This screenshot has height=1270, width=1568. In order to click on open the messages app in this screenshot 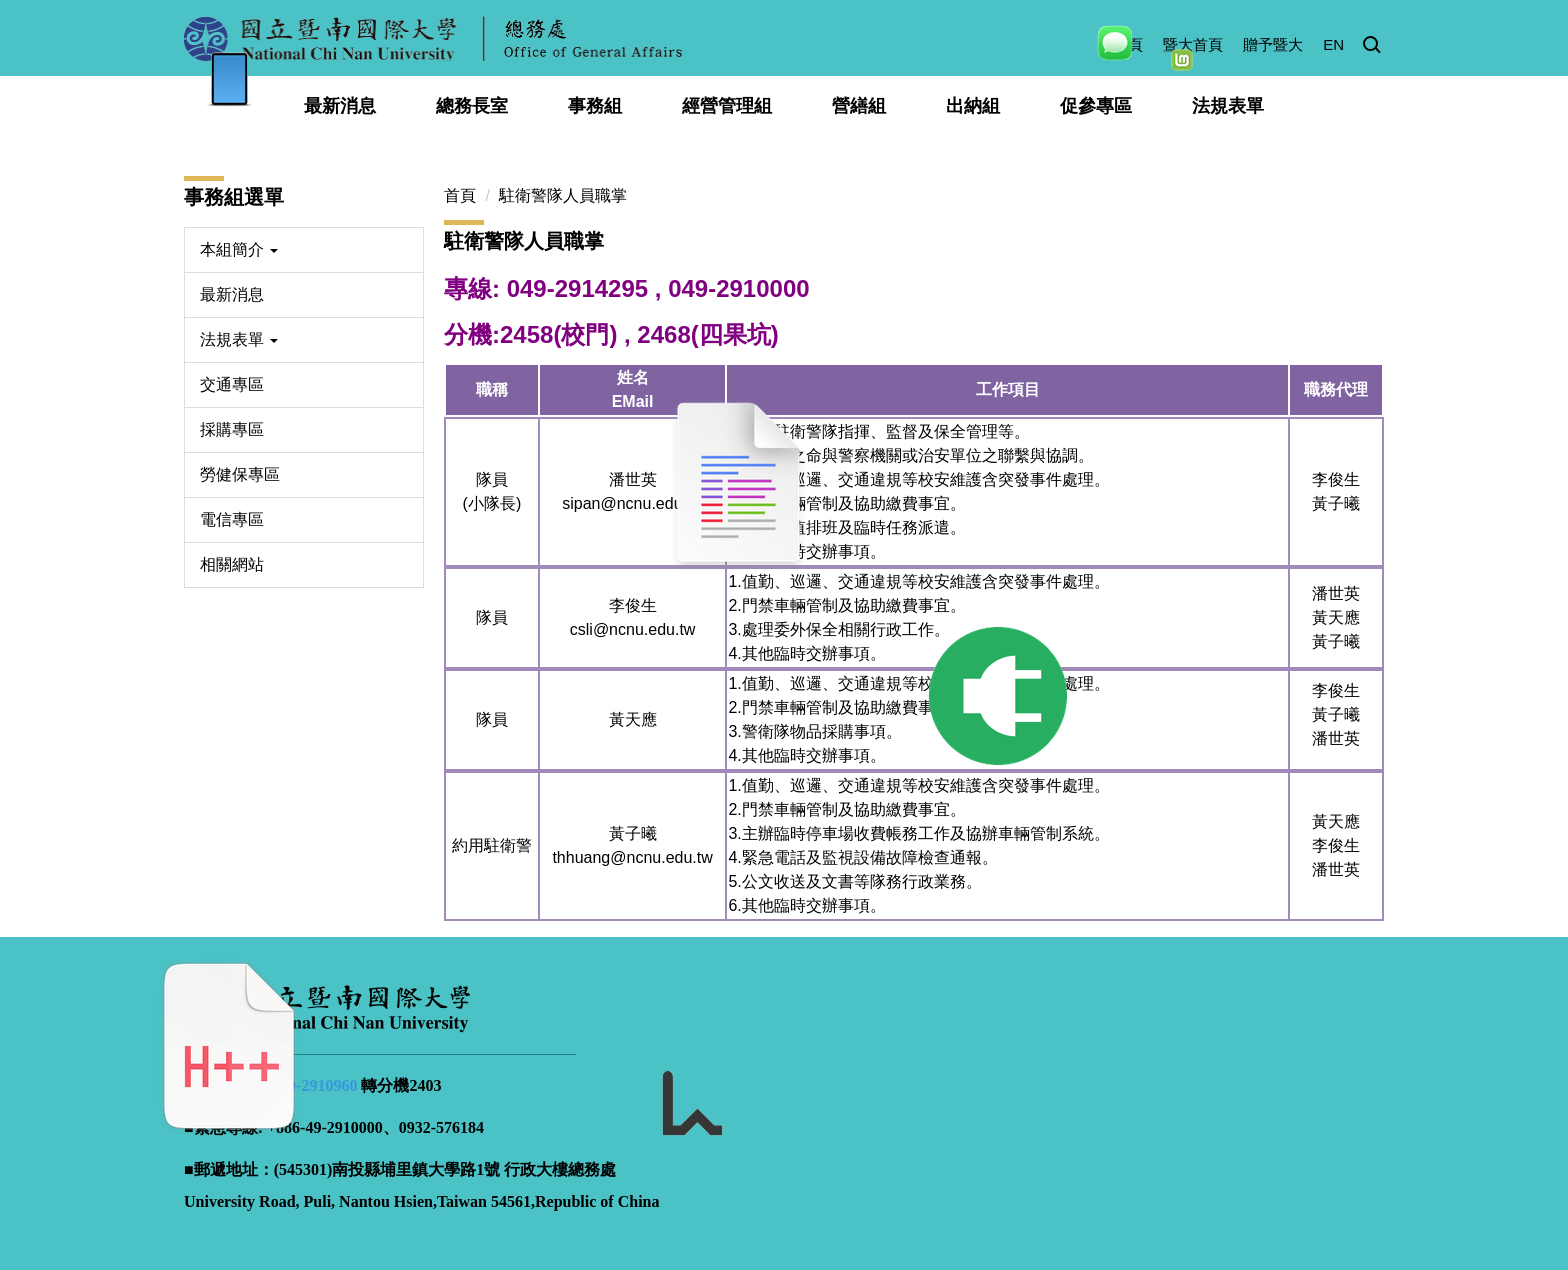, I will do `click(1115, 43)`.